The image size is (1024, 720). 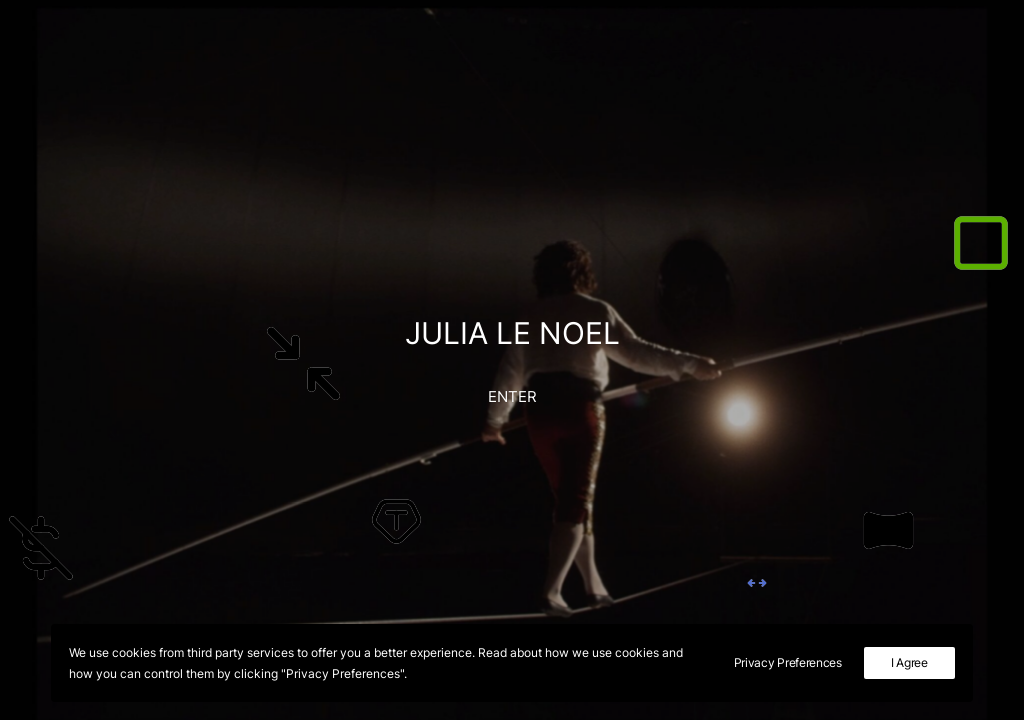 What do you see at coordinates (757, 583) in the screenshot?
I see `adjust horizontal position or spacing` at bounding box center [757, 583].